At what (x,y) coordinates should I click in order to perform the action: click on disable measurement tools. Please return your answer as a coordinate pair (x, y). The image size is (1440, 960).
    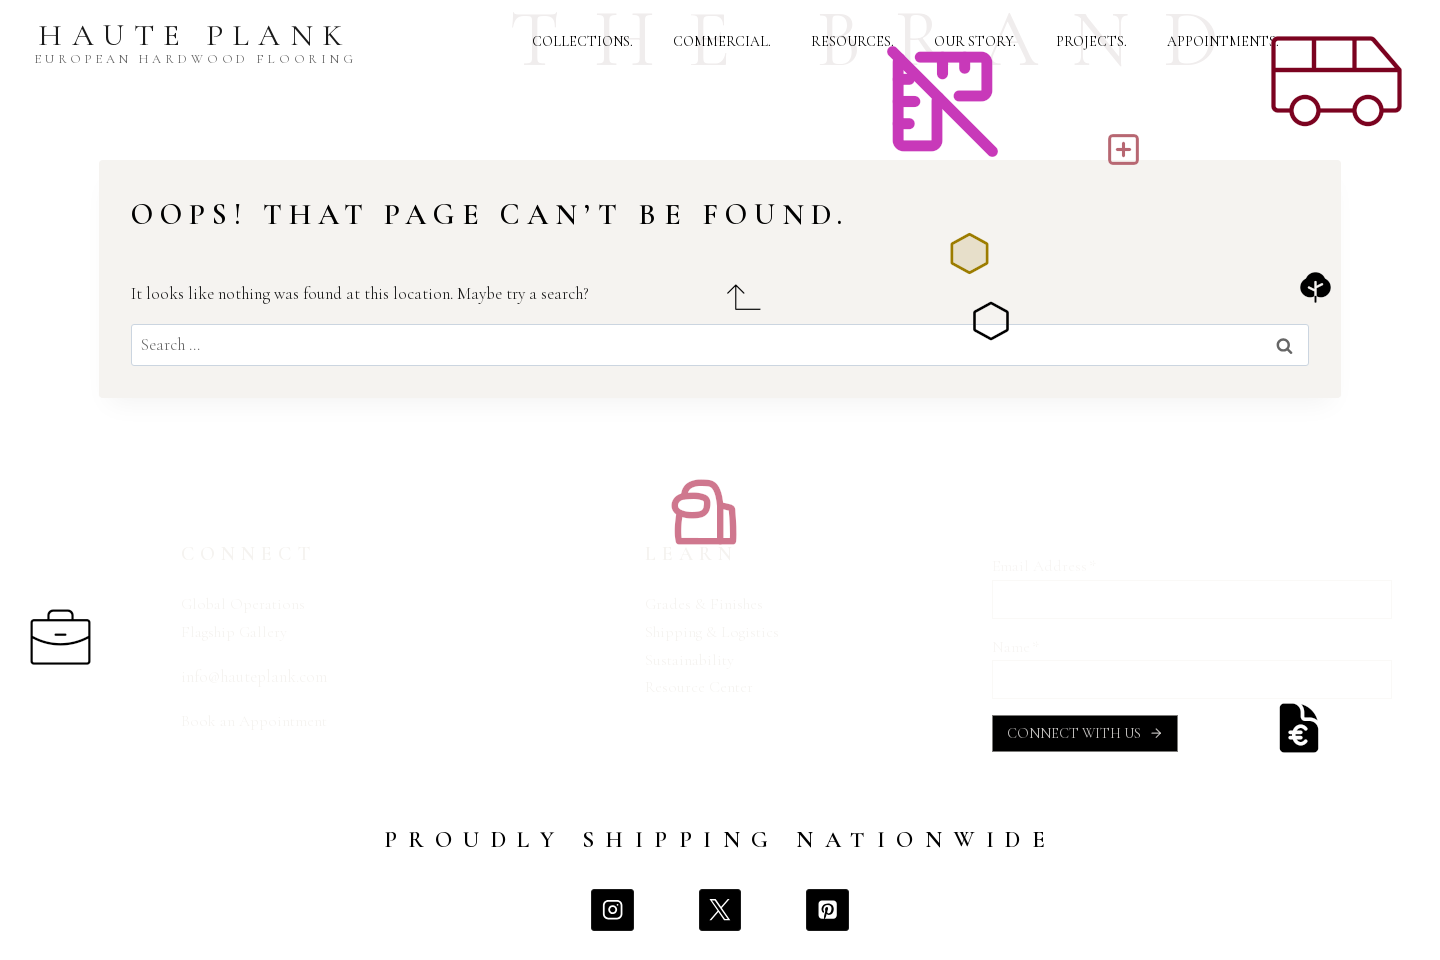
    Looking at the image, I should click on (942, 101).